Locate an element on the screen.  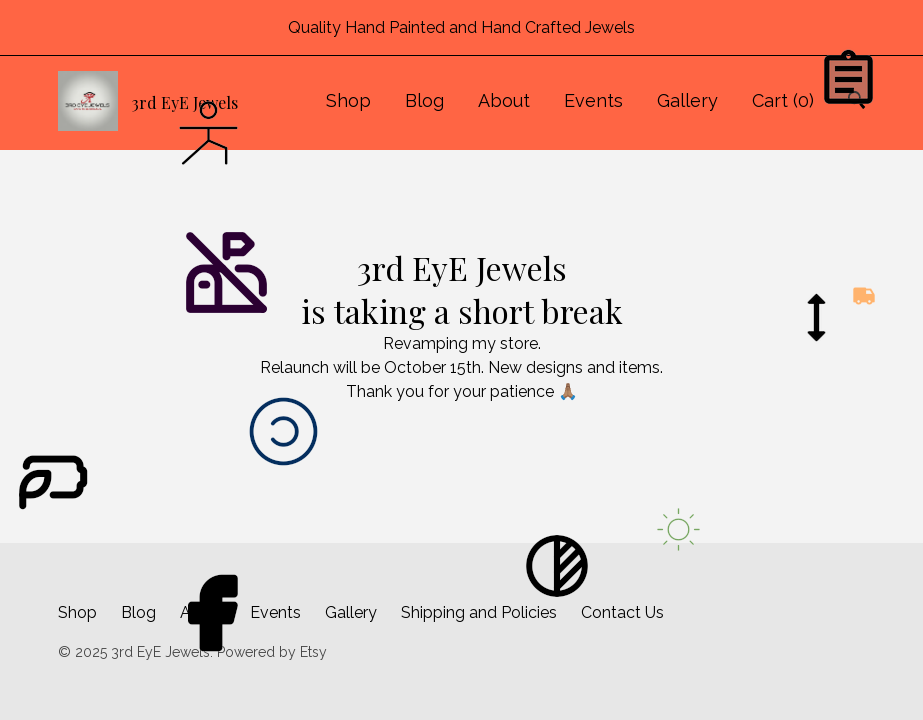
access tai chi or meditation exercises is located at coordinates (208, 135).